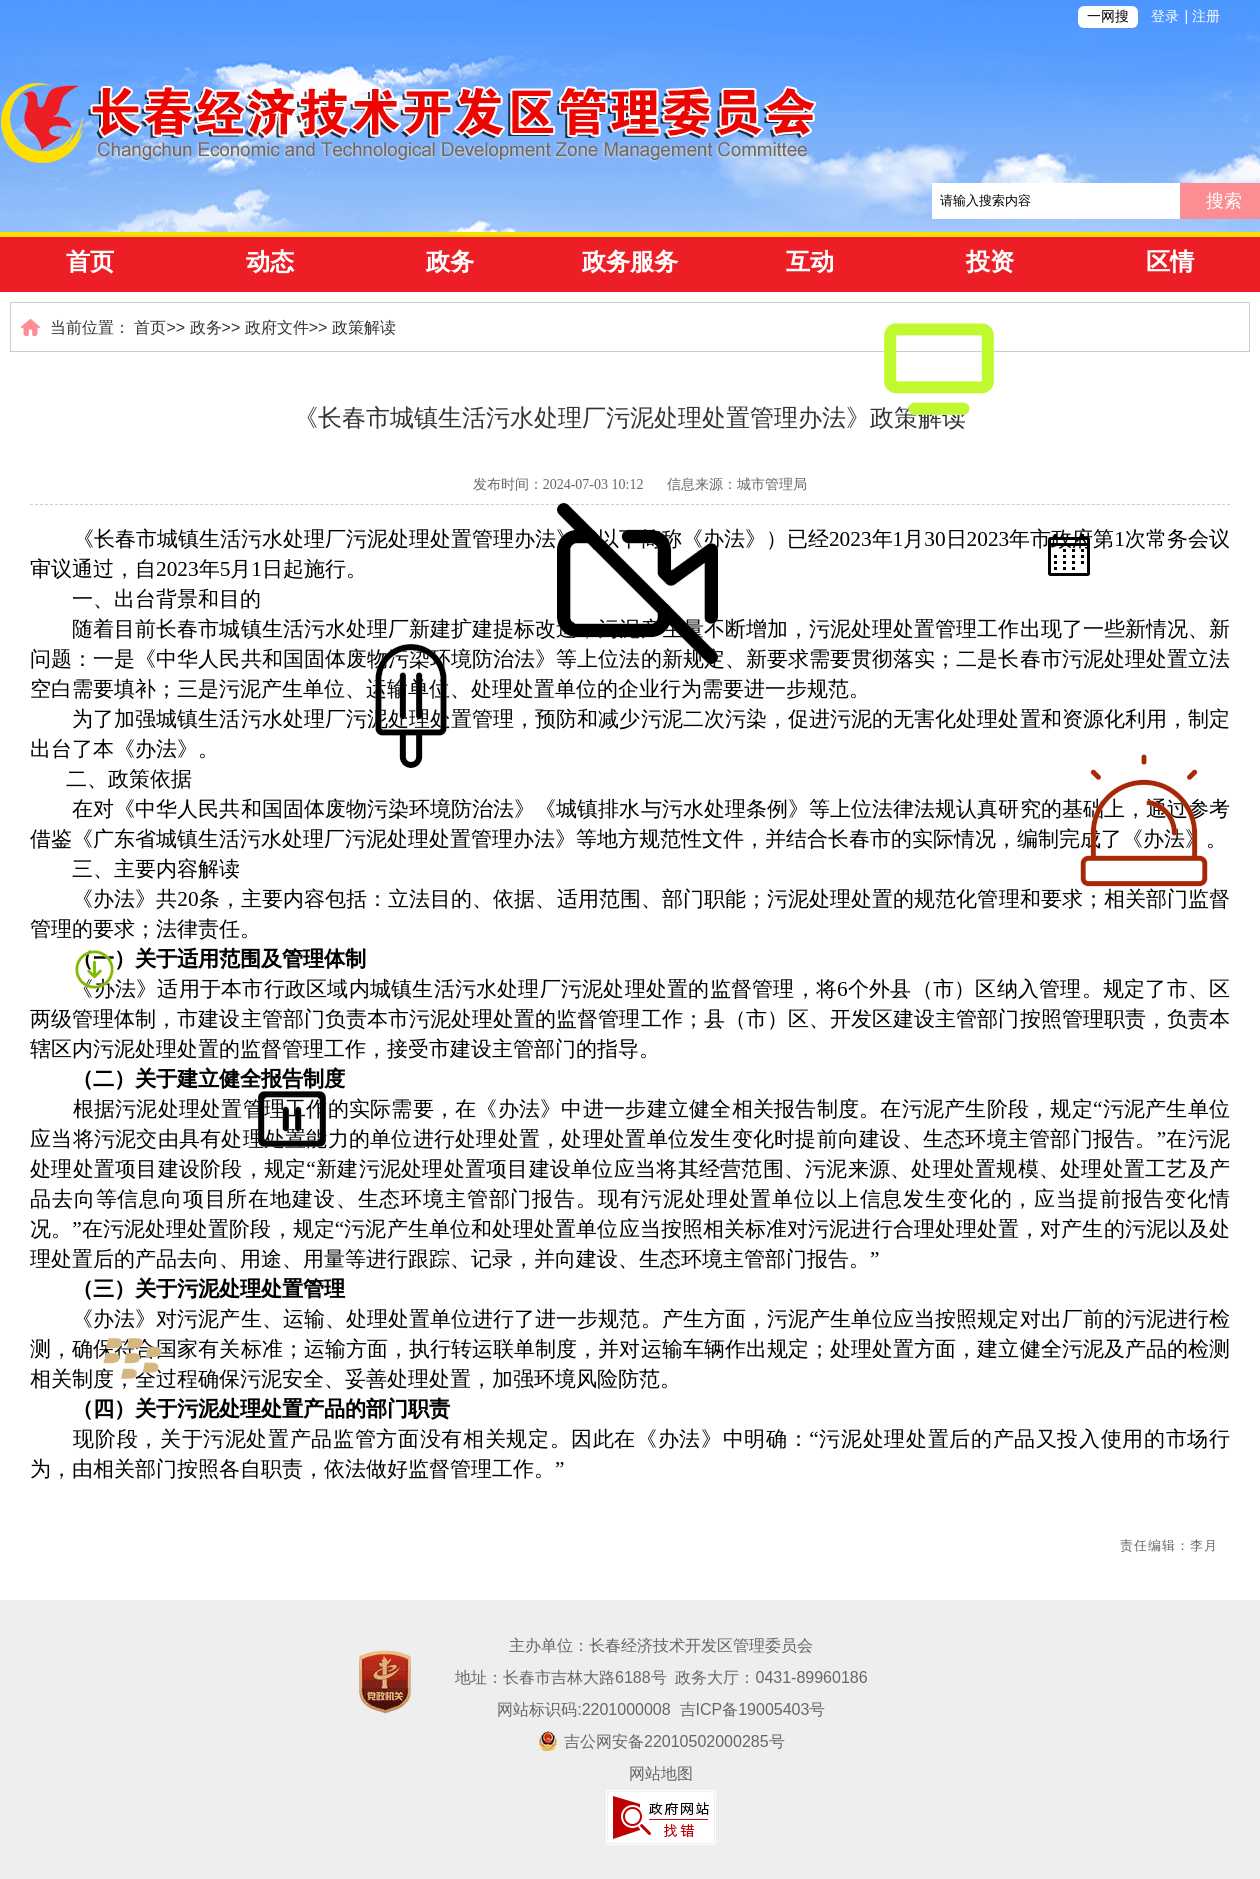 This screenshot has height=1879, width=1260. What do you see at coordinates (939, 366) in the screenshot?
I see `access TV or video streaming` at bounding box center [939, 366].